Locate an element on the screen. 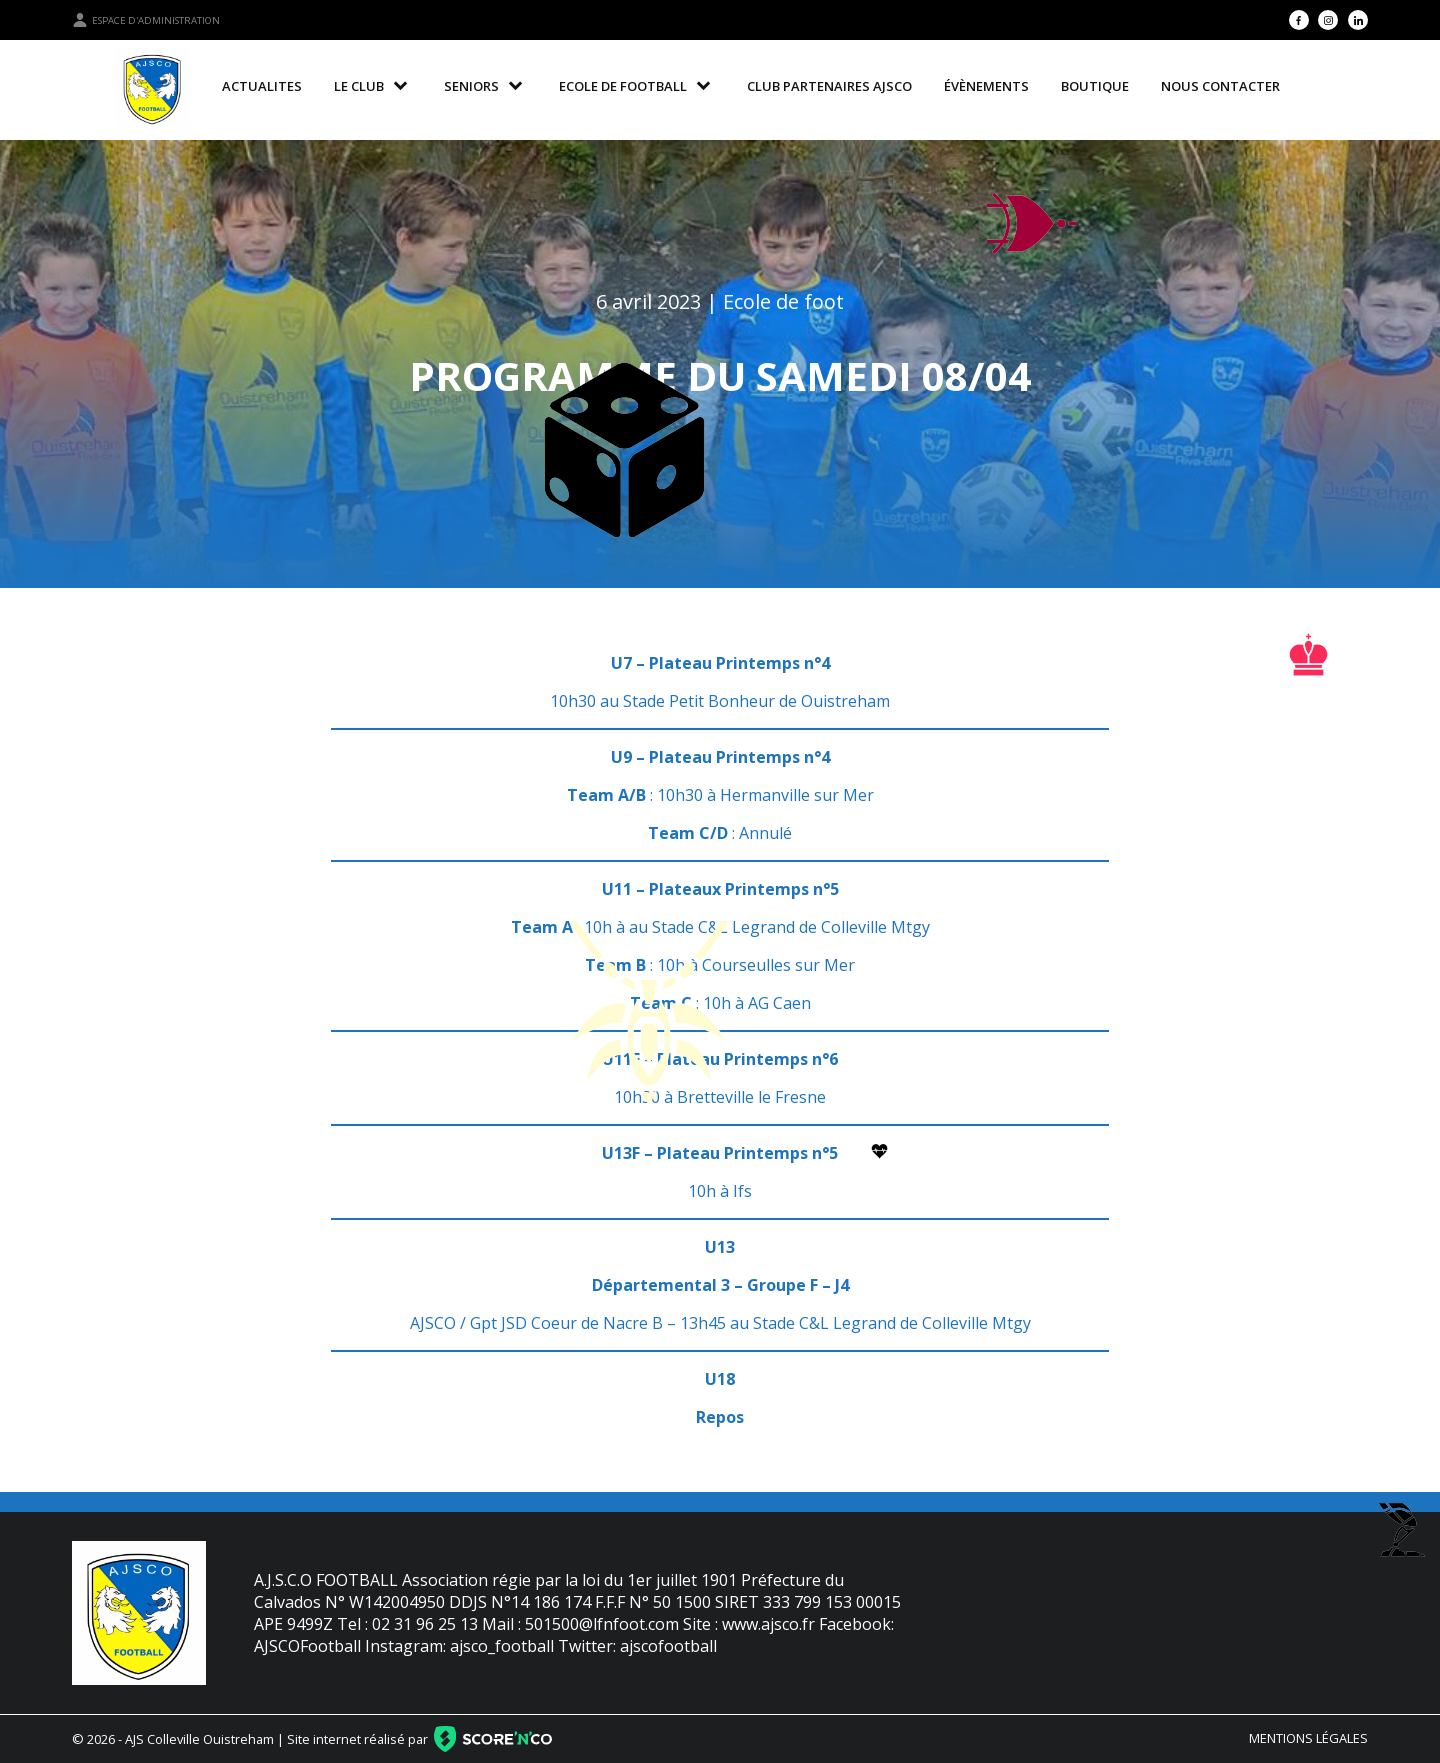 The image size is (1440, 1763). select the king piece in a chess game is located at coordinates (1308, 653).